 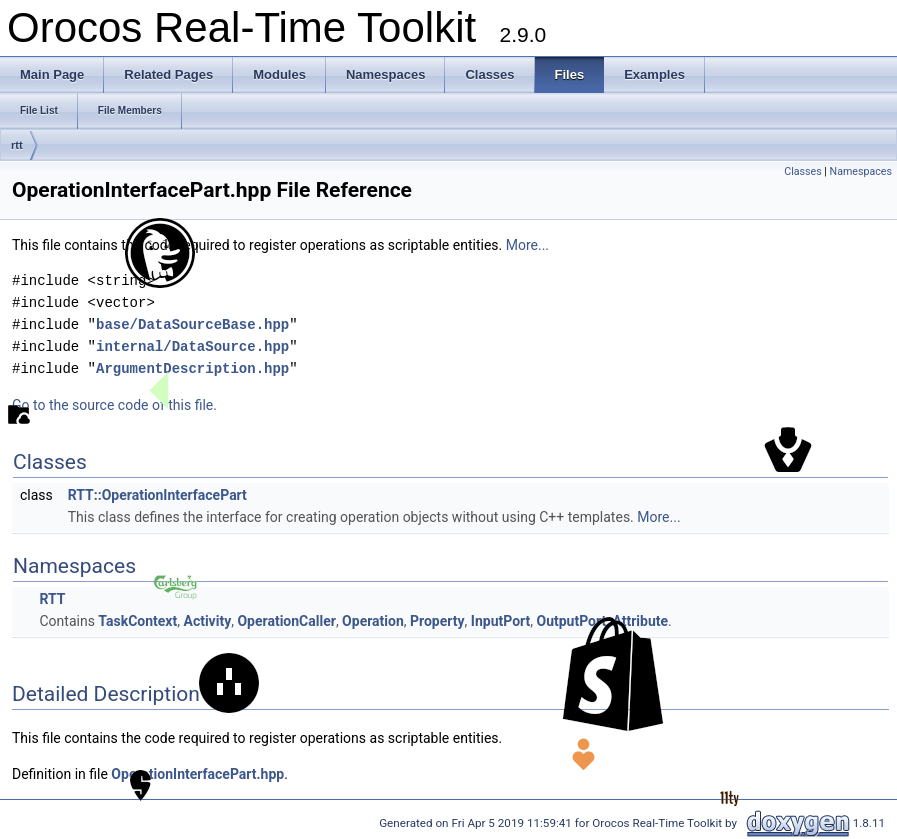 I want to click on electrical outlet or power socket indicator, so click(x=229, y=683).